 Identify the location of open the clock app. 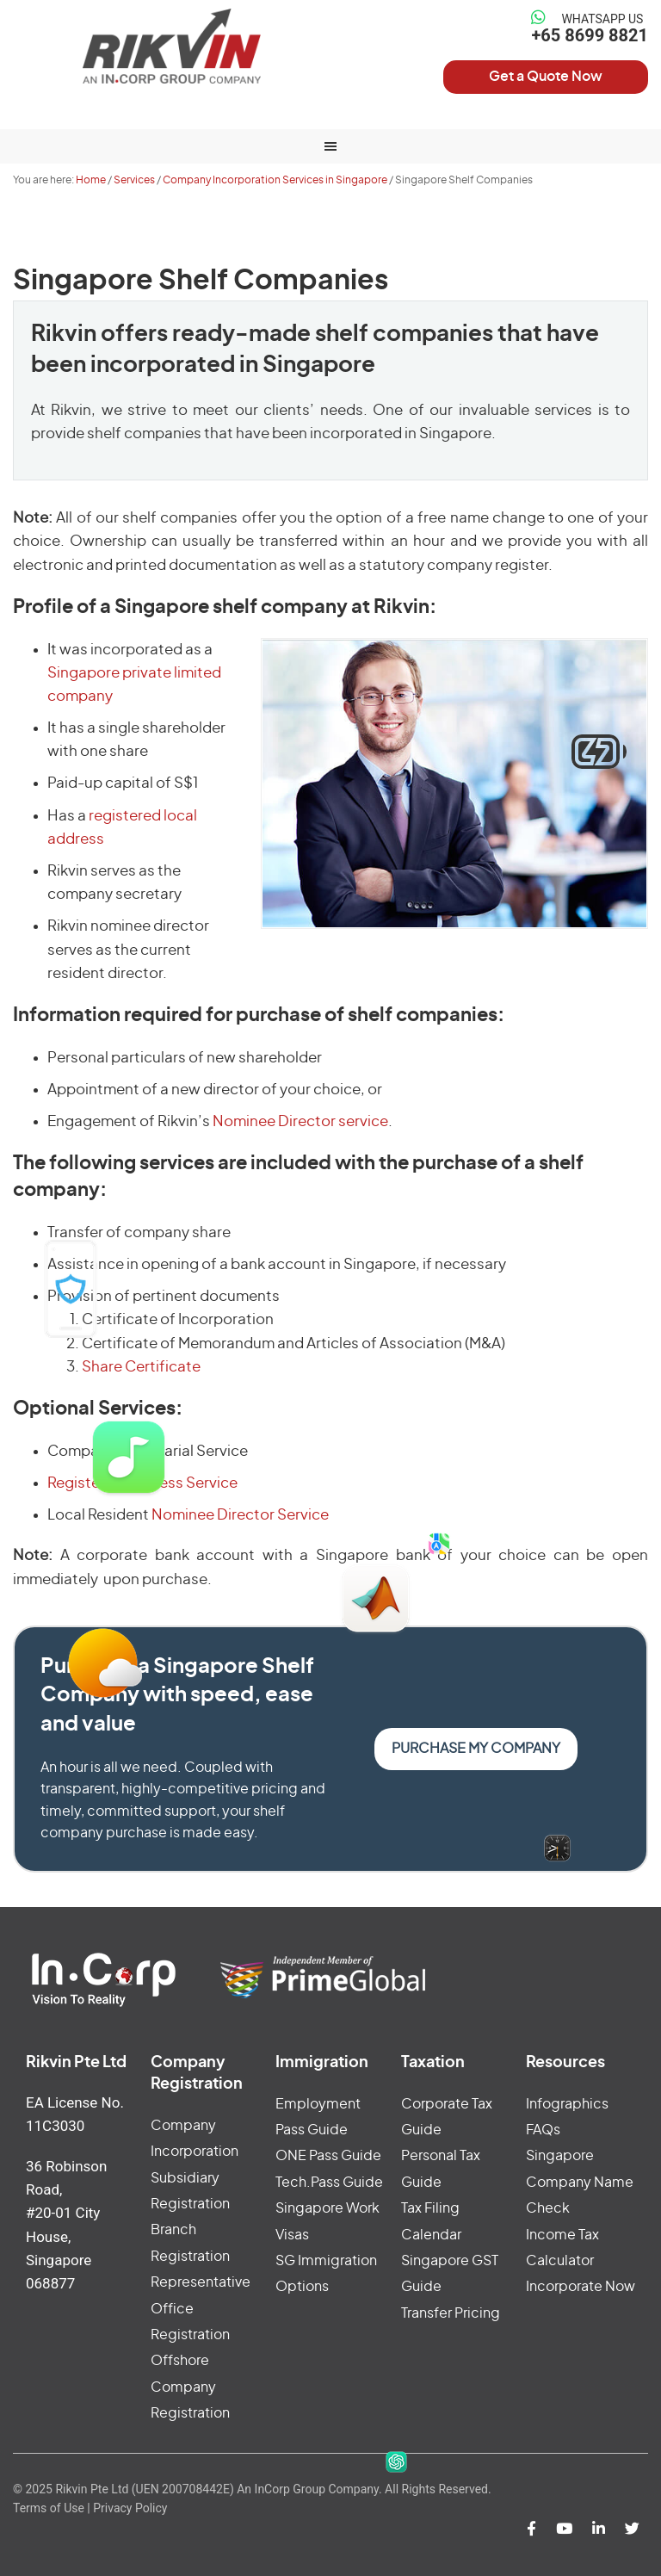
(557, 1848).